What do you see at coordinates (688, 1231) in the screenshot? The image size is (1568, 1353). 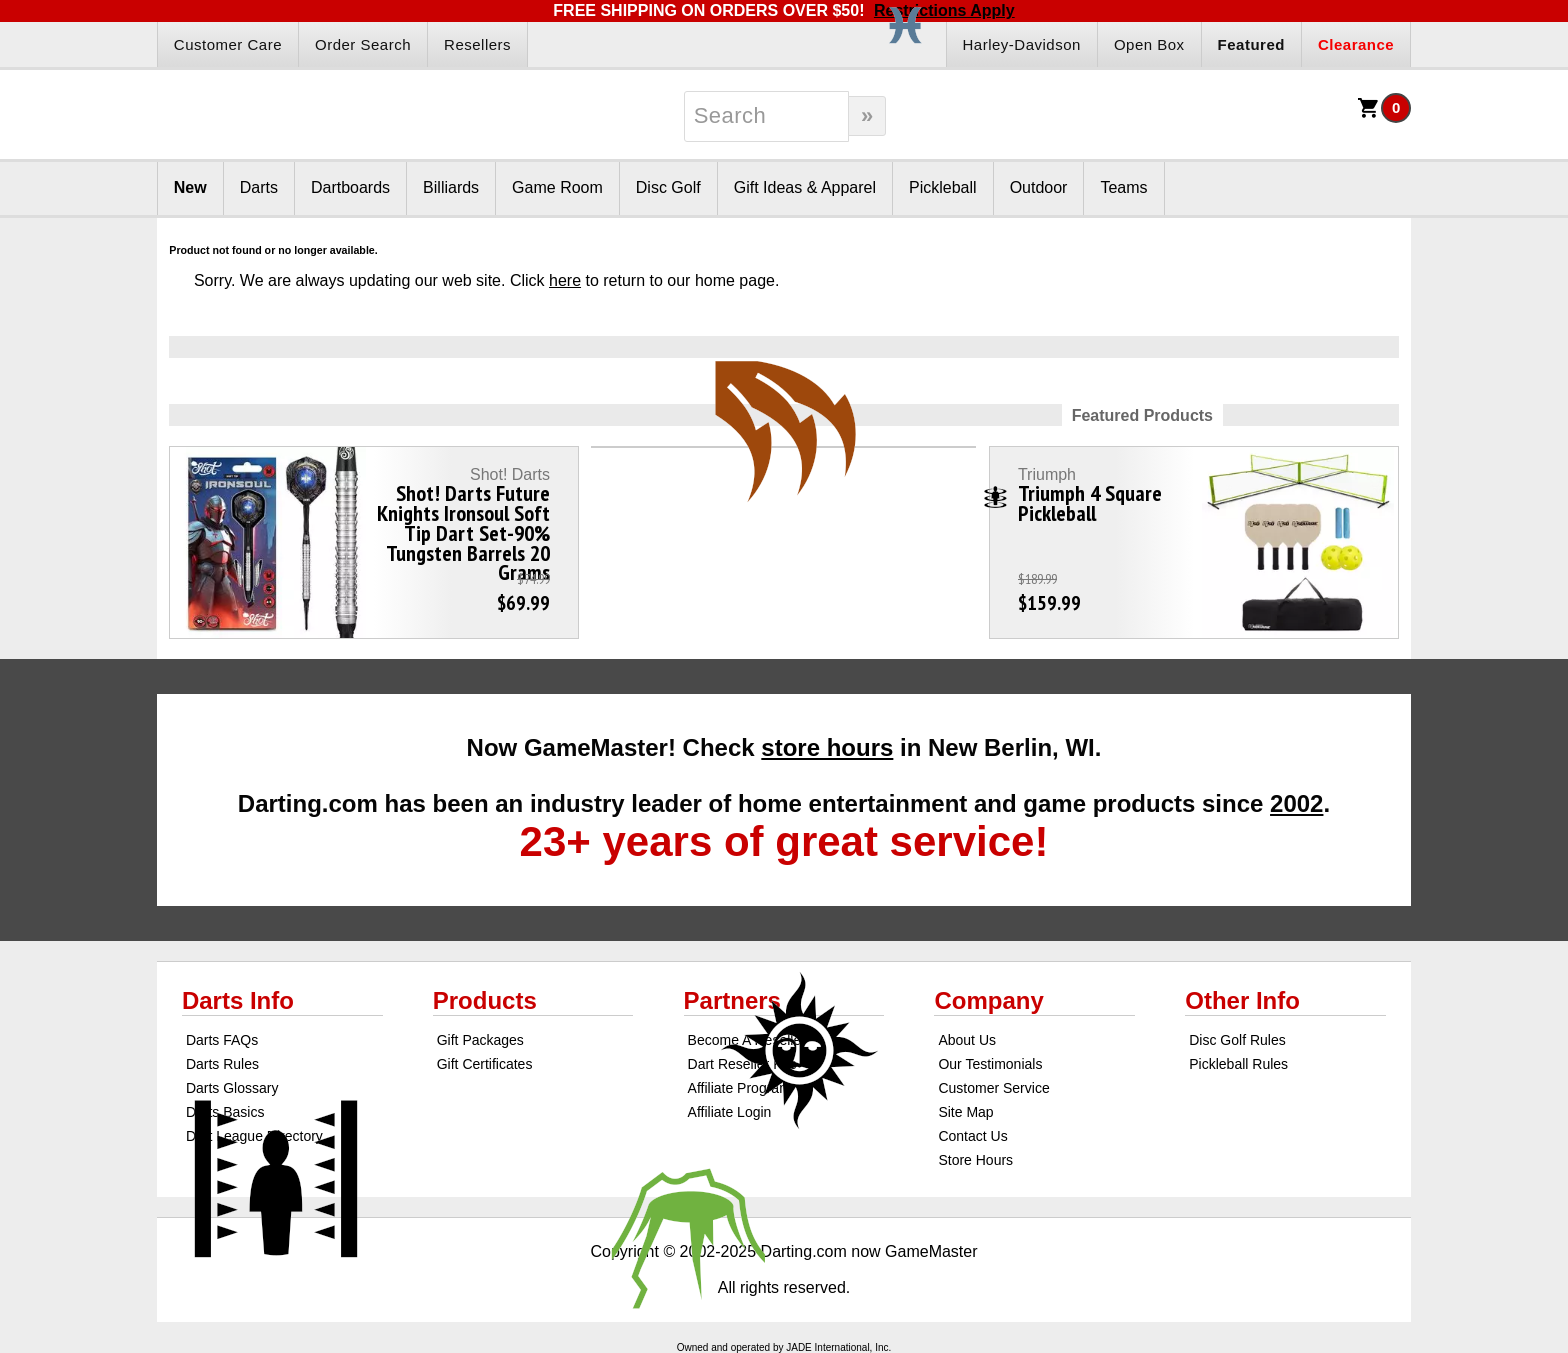 I see `indicates a volcano or volcanic area on a map` at bounding box center [688, 1231].